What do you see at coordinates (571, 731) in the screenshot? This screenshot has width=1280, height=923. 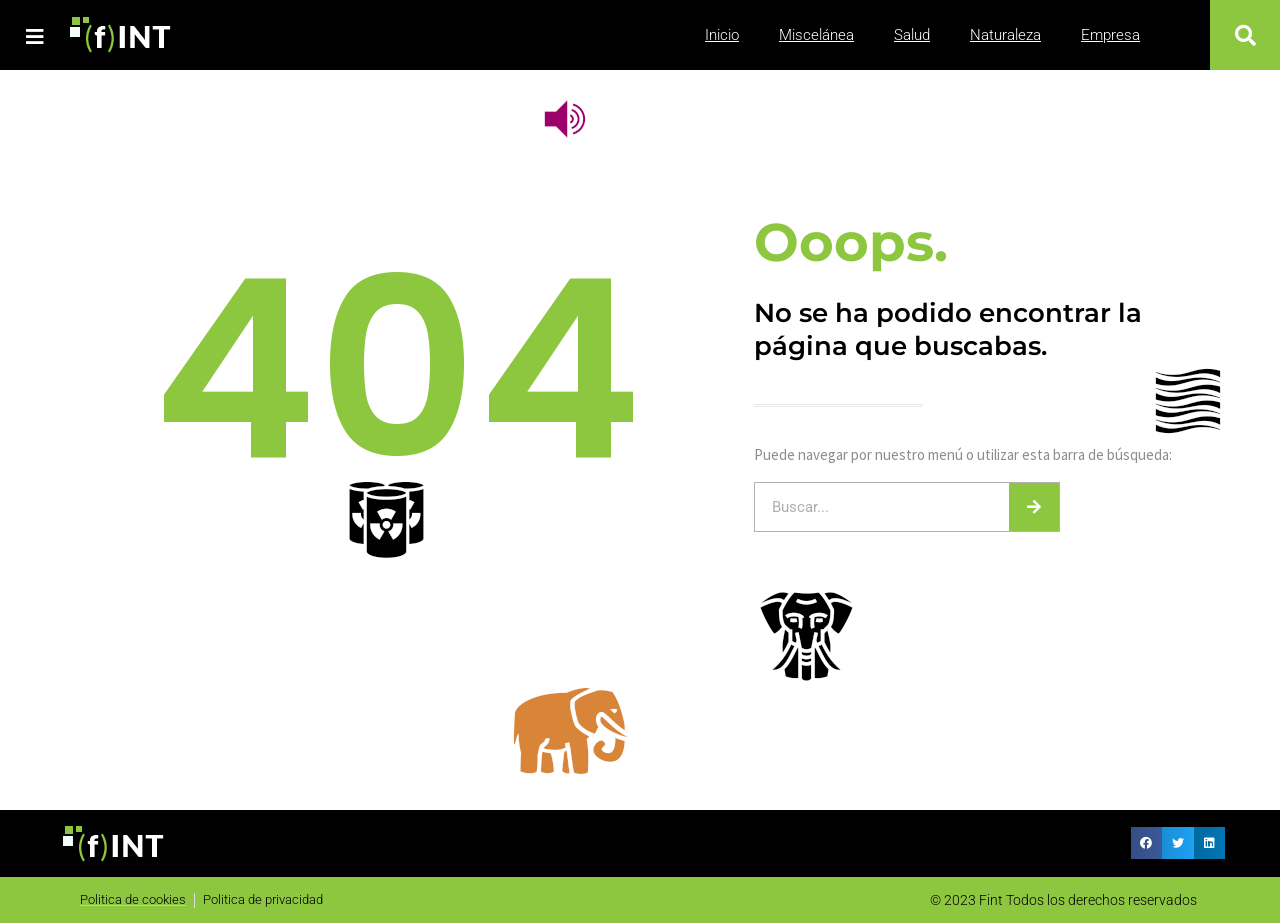 I see `elephant icon for wildlife or zoo-themed game` at bounding box center [571, 731].